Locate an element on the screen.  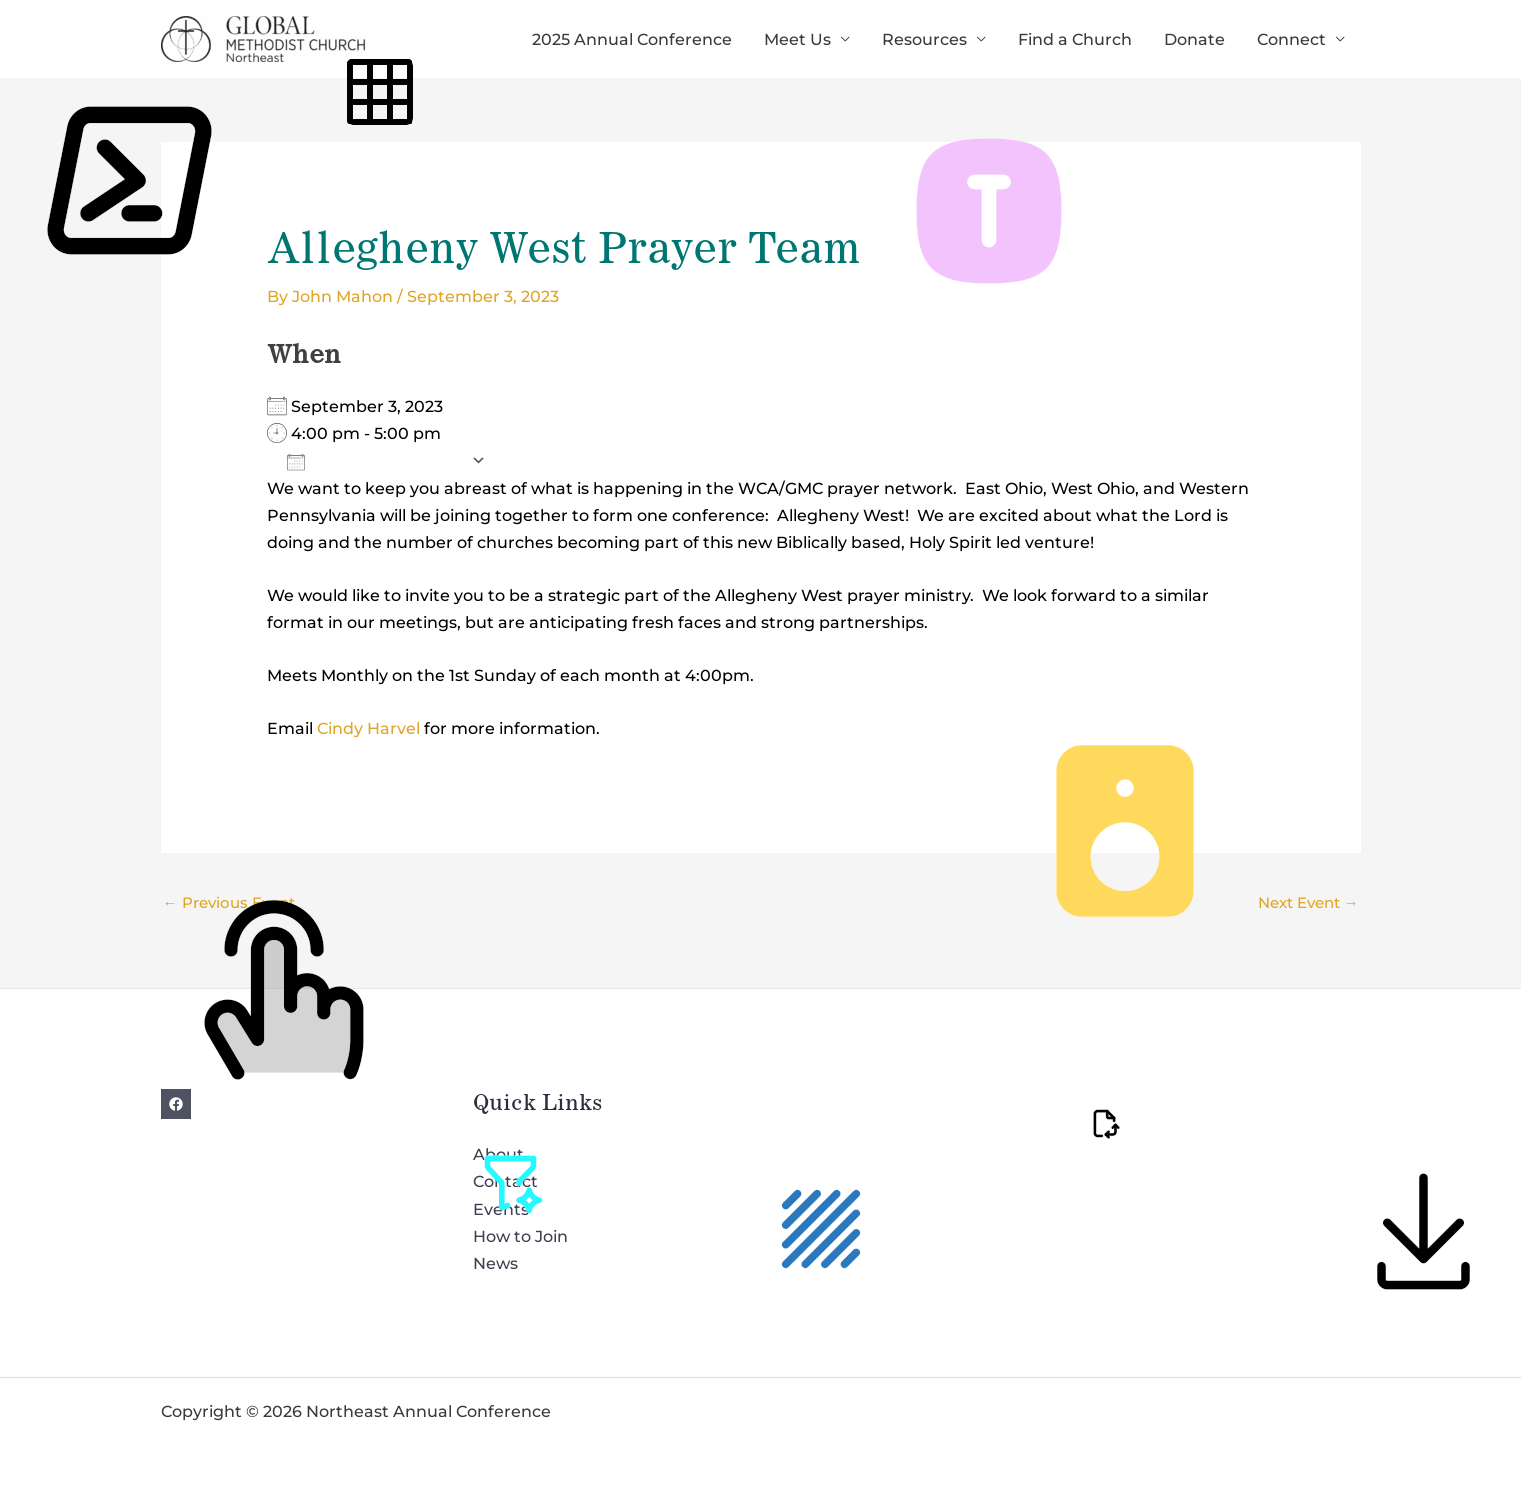
text formatting or typography tool is located at coordinates (989, 211).